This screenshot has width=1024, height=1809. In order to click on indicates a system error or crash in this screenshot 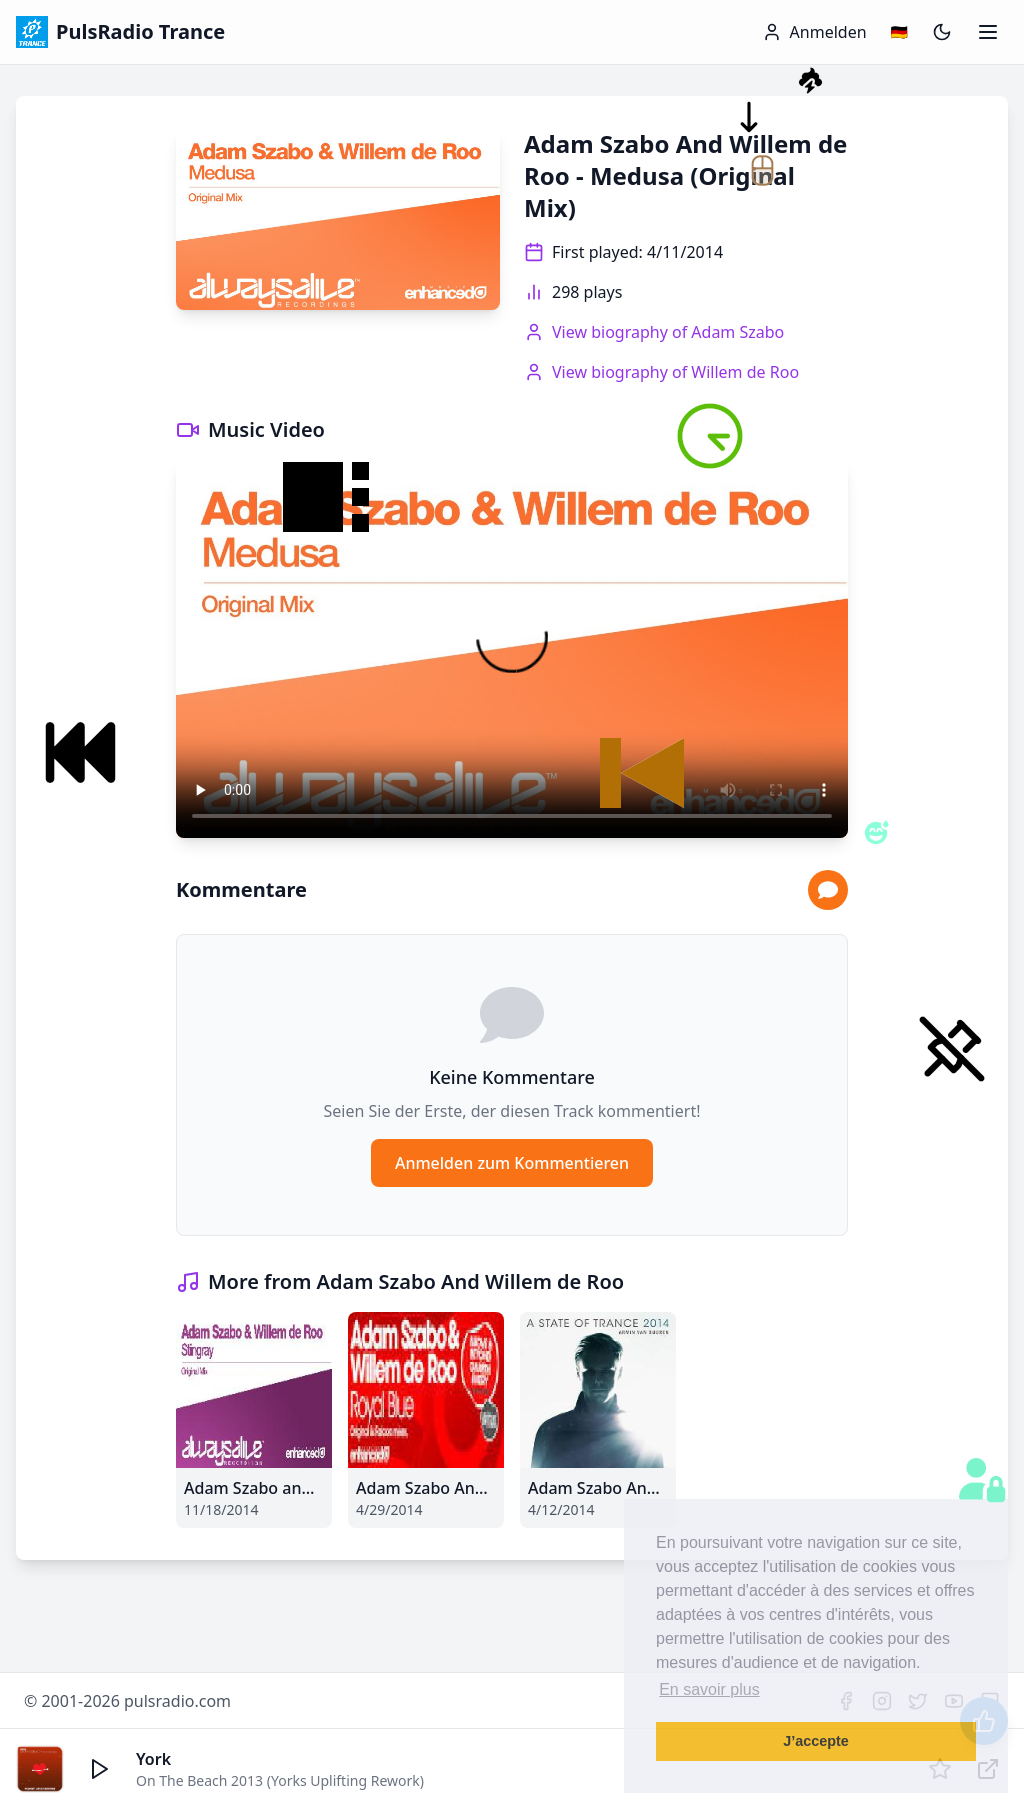, I will do `click(810, 80)`.